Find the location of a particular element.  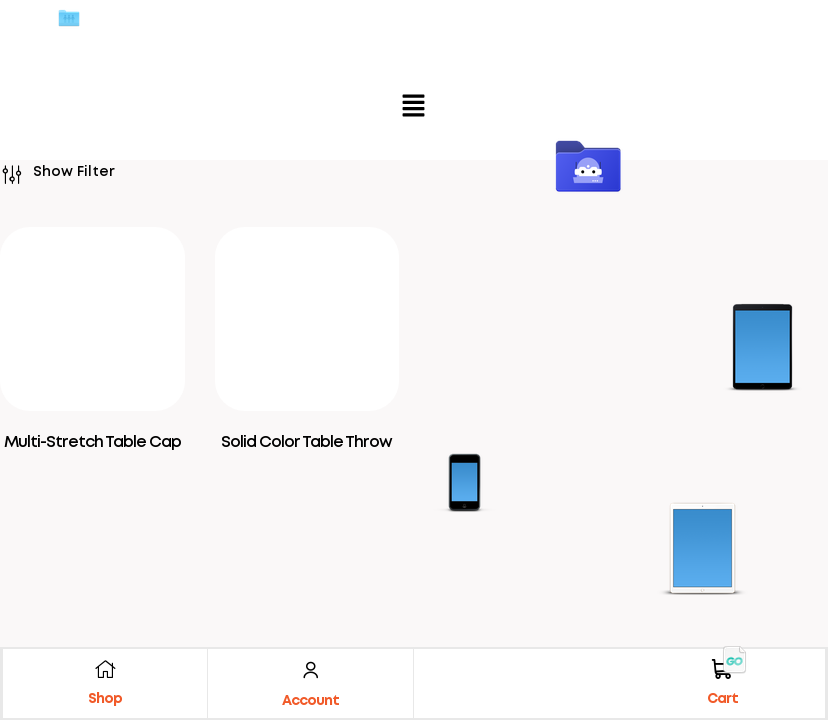

access ipod touch device settings is located at coordinates (464, 481).